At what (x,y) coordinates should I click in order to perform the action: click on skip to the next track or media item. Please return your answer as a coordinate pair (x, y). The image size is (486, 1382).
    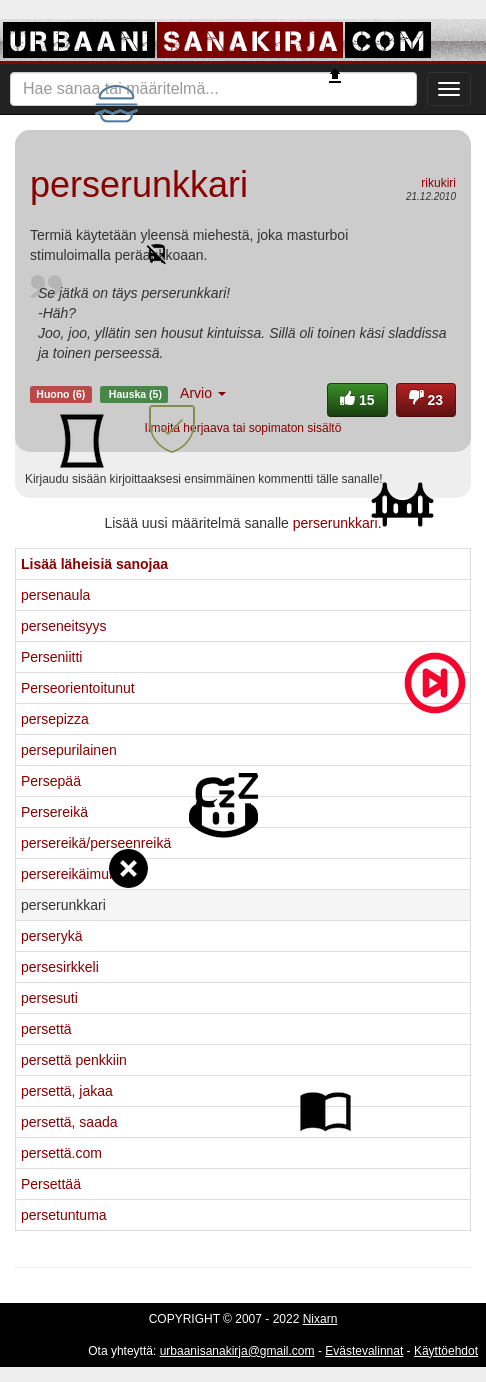
    Looking at the image, I should click on (435, 683).